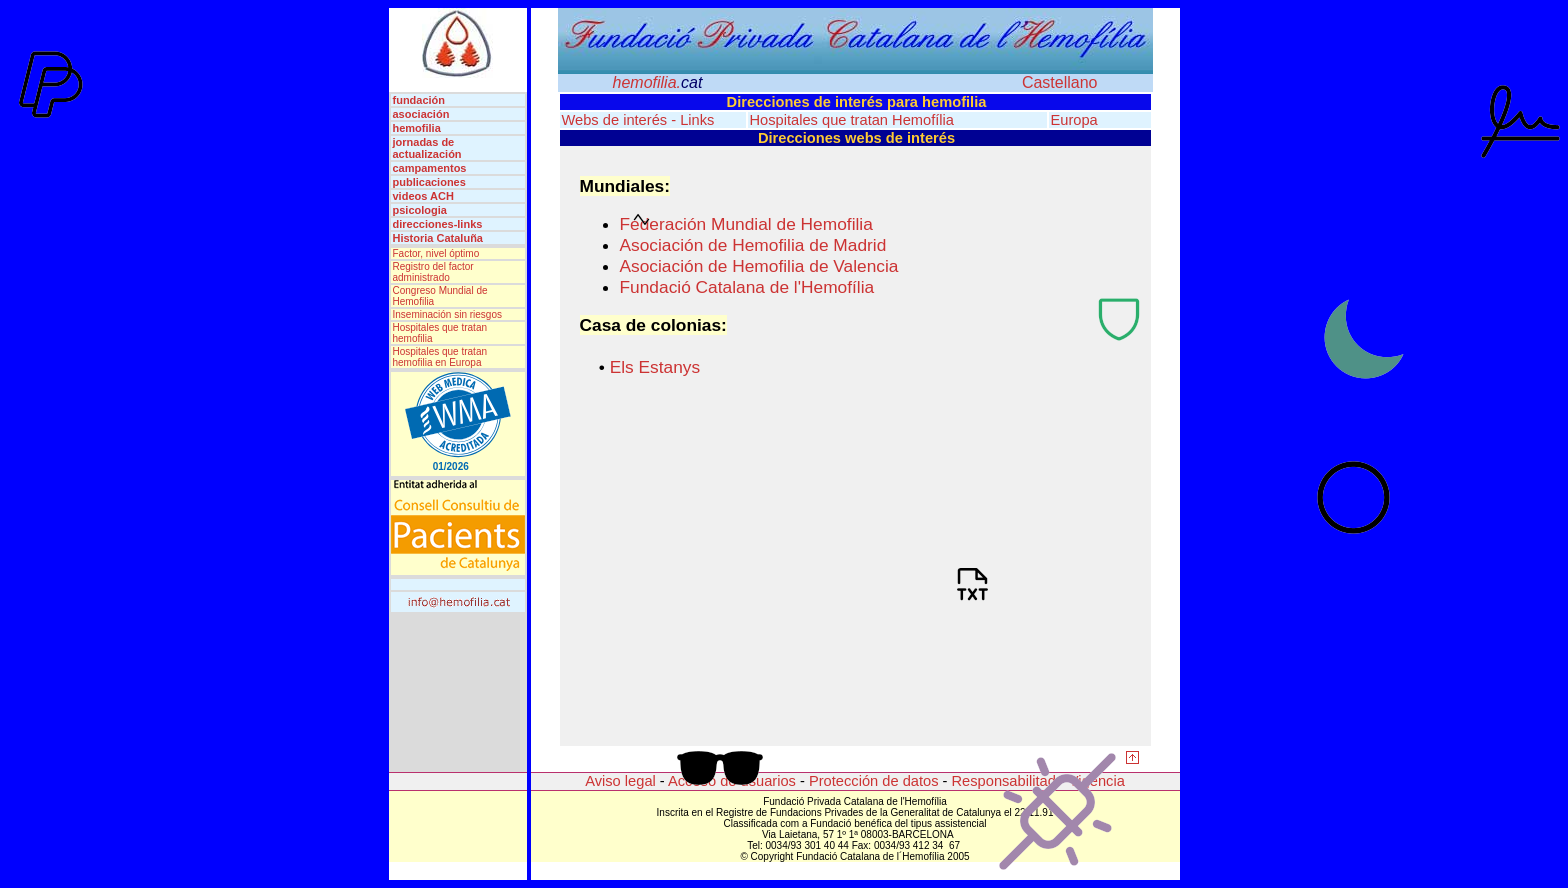 Image resolution: width=1568 pixels, height=888 pixels. What do you see at coordinates (1057, 811) in the screenshot?
I see `indicates an active connection or paired devices` at bounding box center [1057, 811].